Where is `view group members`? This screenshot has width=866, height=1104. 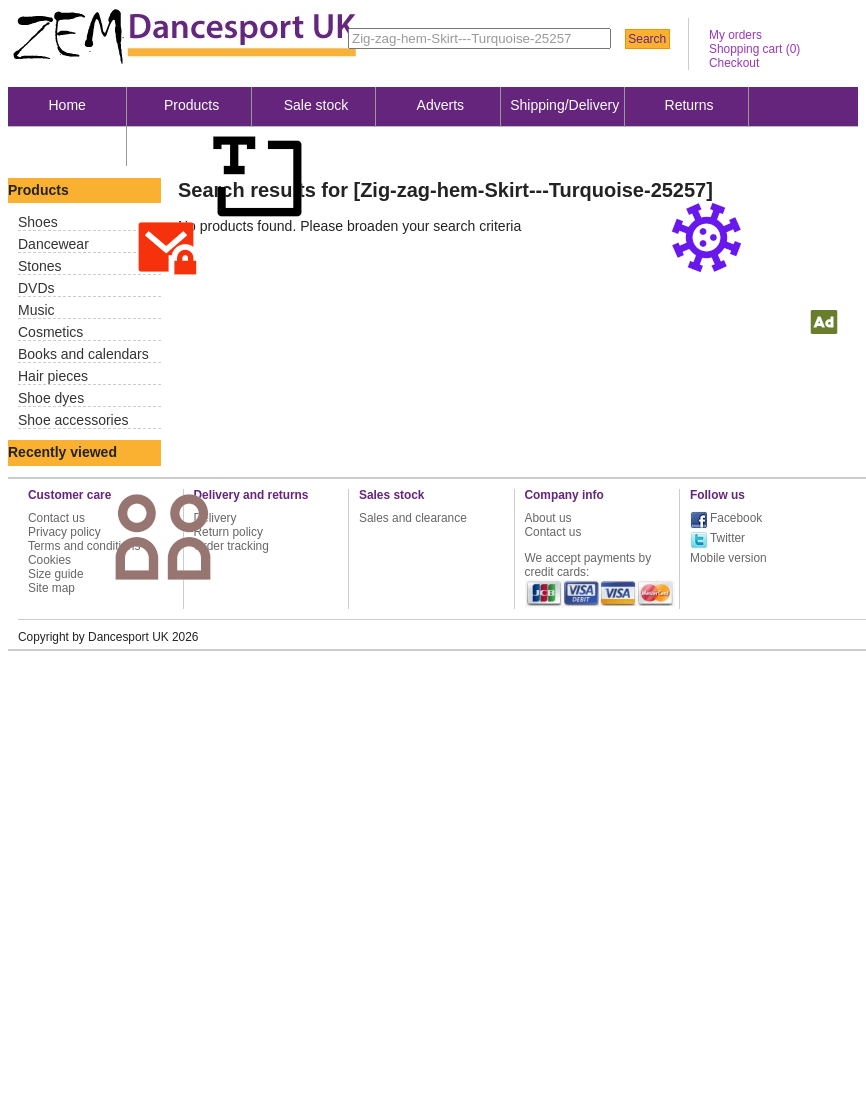 view group members is located at coordinates (163, 537).